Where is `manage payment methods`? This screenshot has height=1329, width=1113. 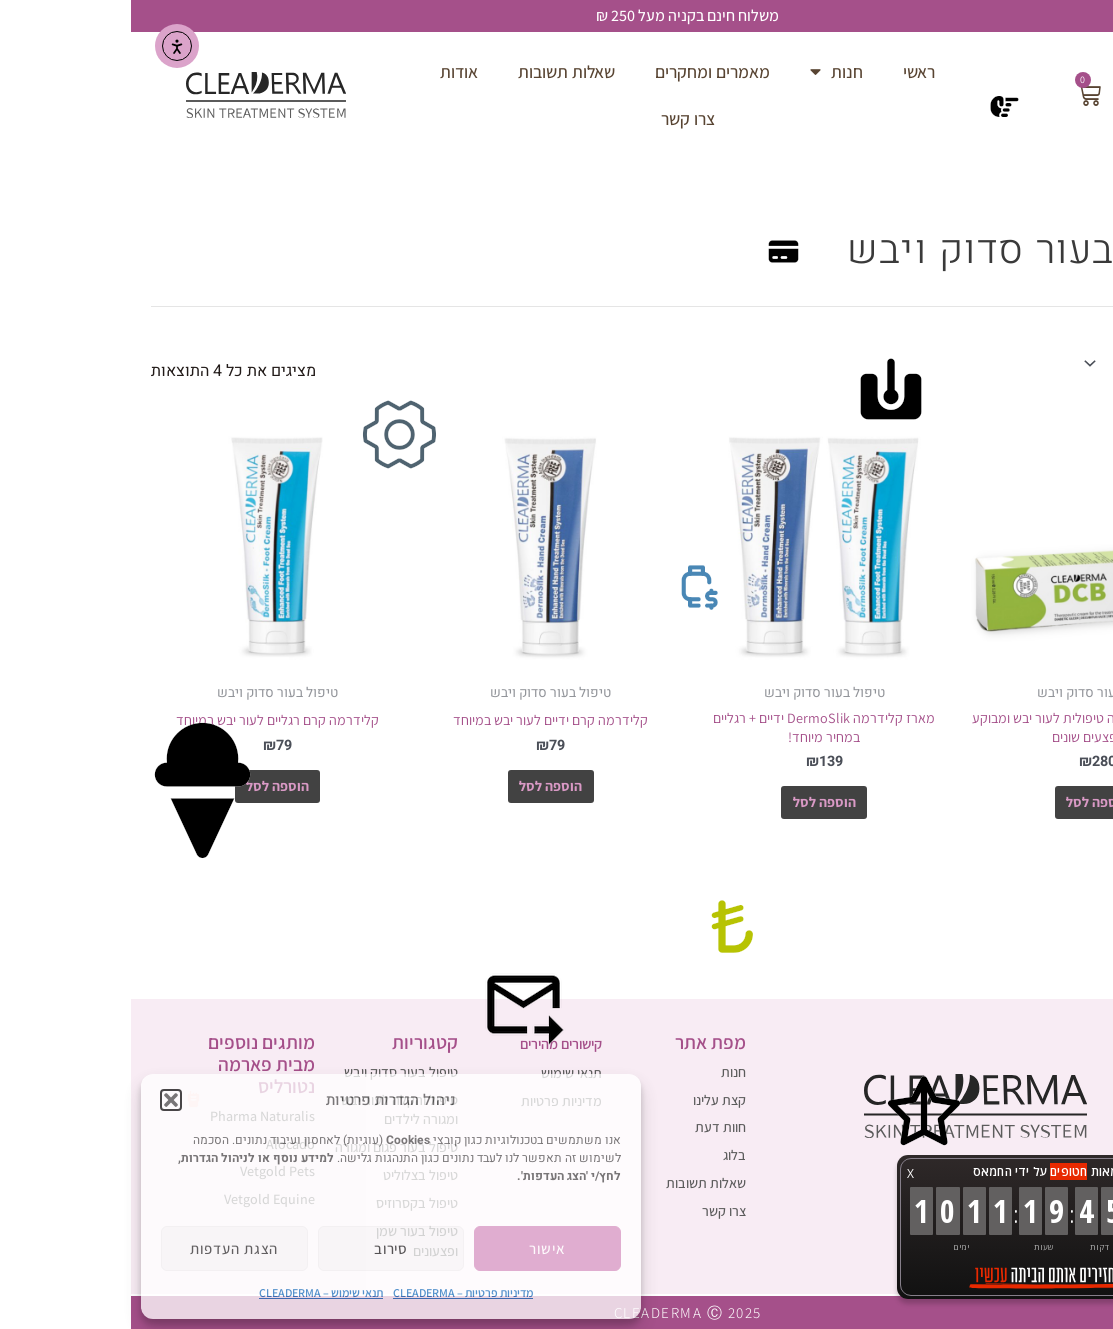
manage payment methods is located at coordinates (783, 251).